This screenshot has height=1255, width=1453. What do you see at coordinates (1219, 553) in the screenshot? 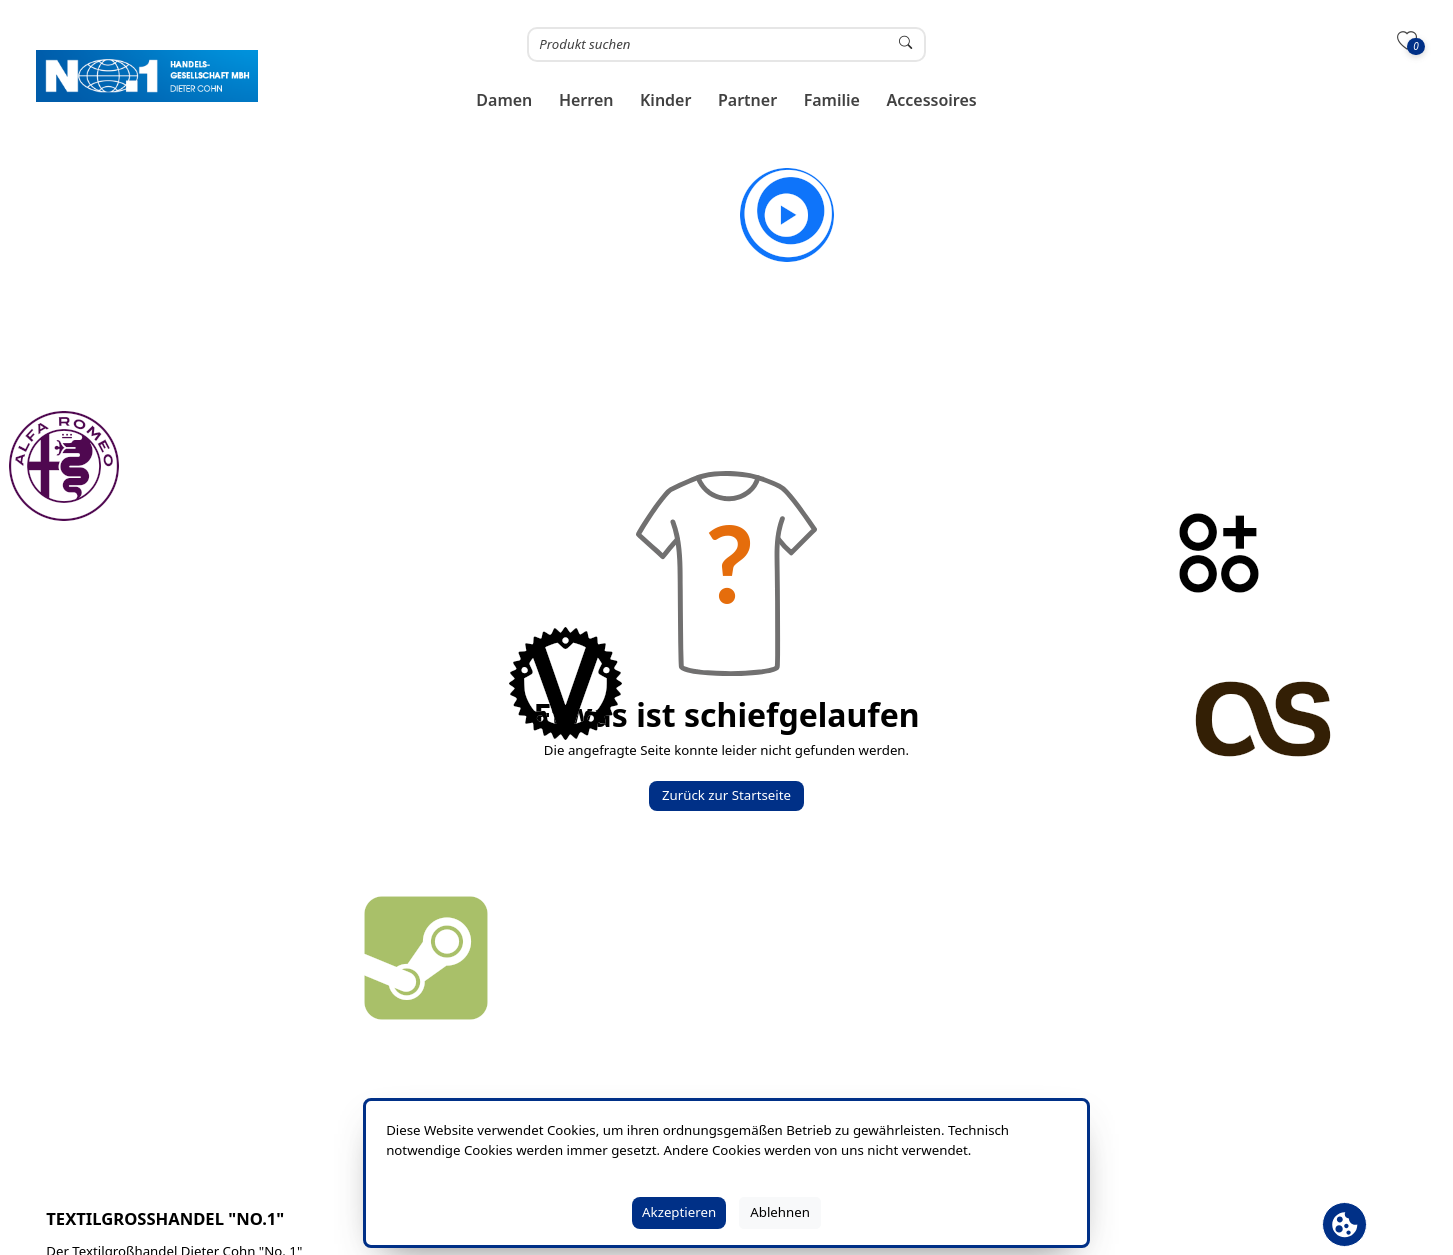
I see `add a new app to your collection` at bounding box center [1219, 553].